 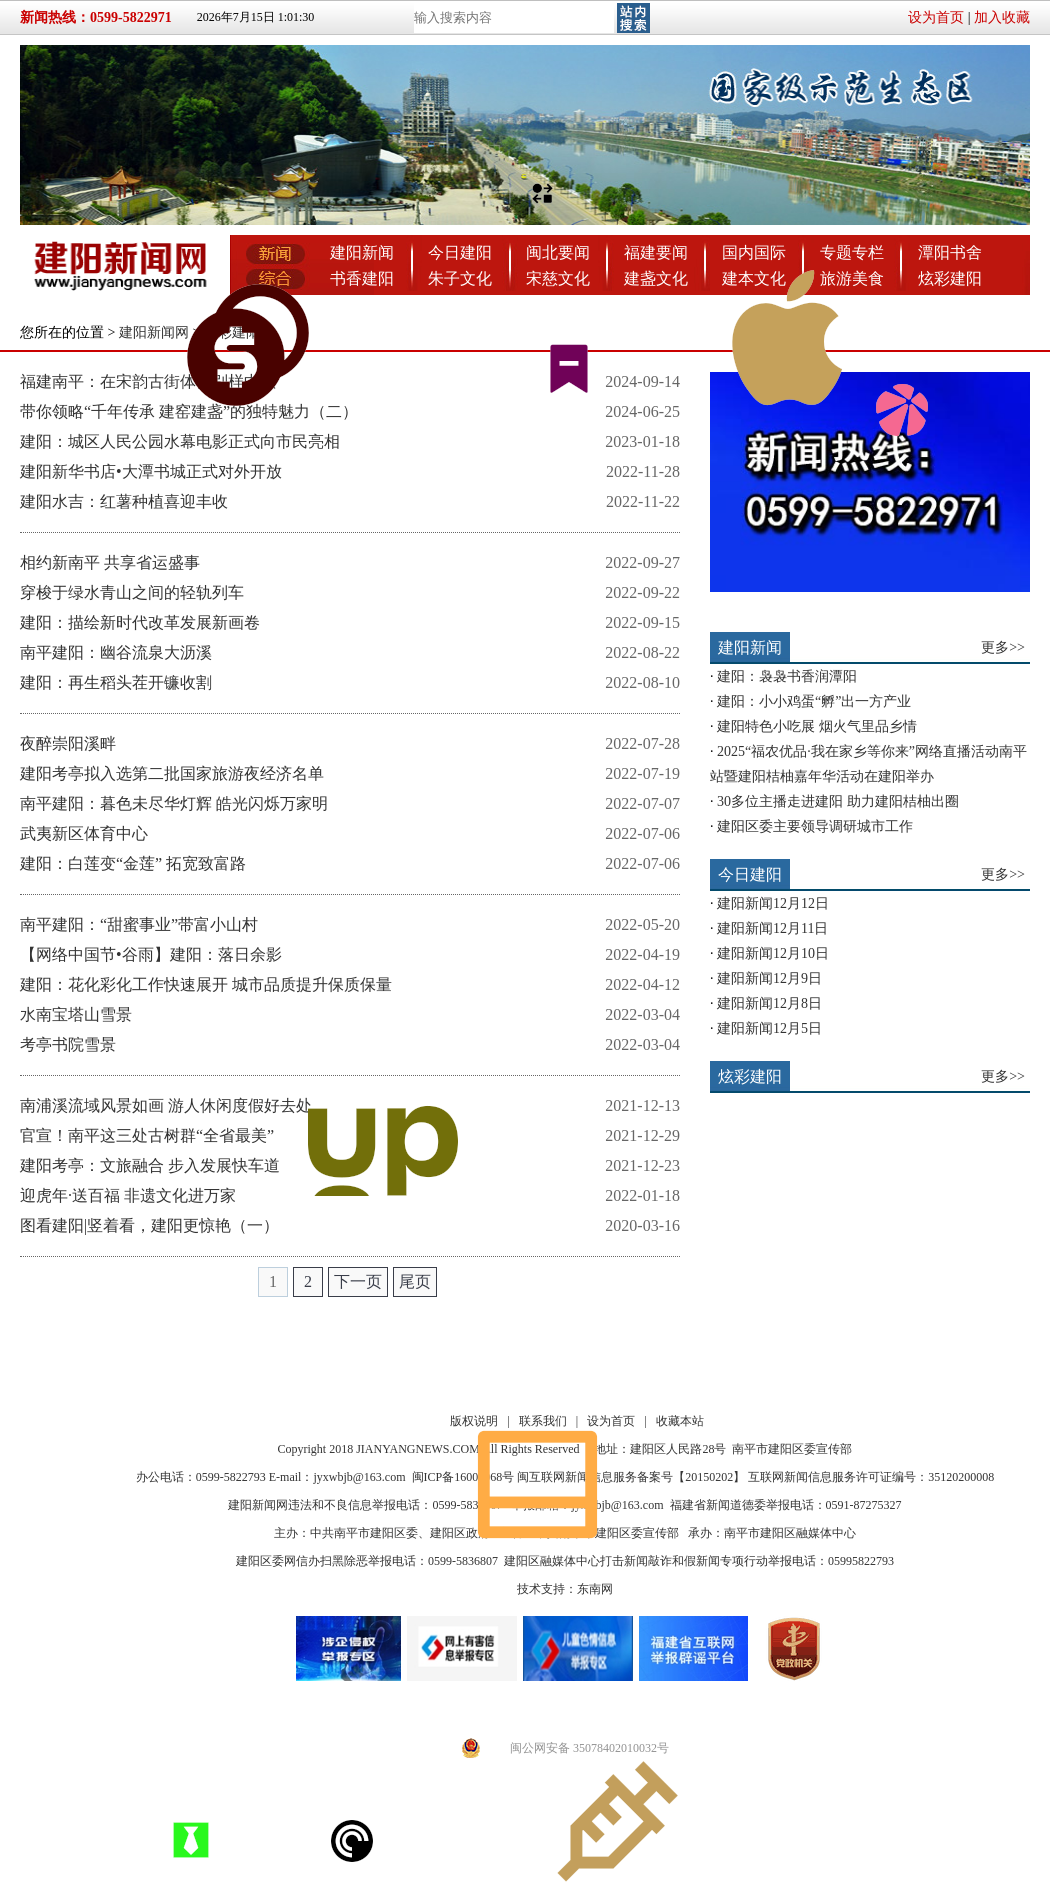 What do you see at coordinates (383, 1151) in the screenshot?
I see `visit the Uplabs design resources website` at bounding box center [383, 1151].